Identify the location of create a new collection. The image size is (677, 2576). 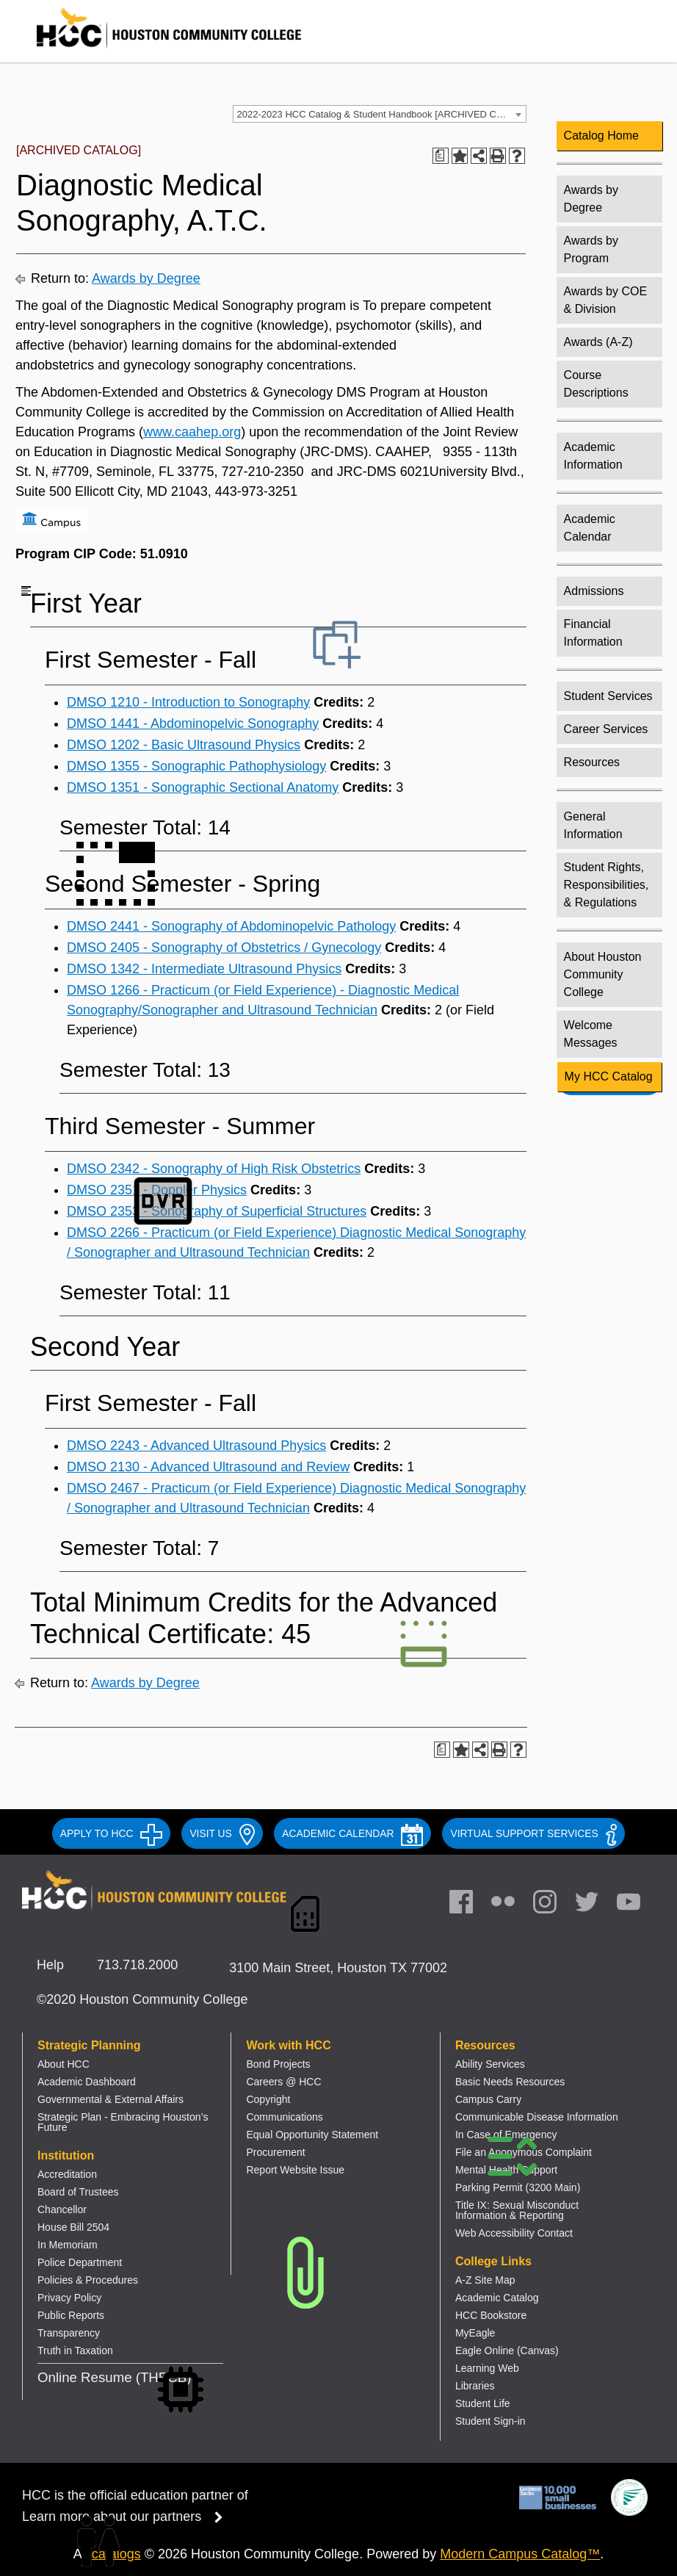
(335, 643).